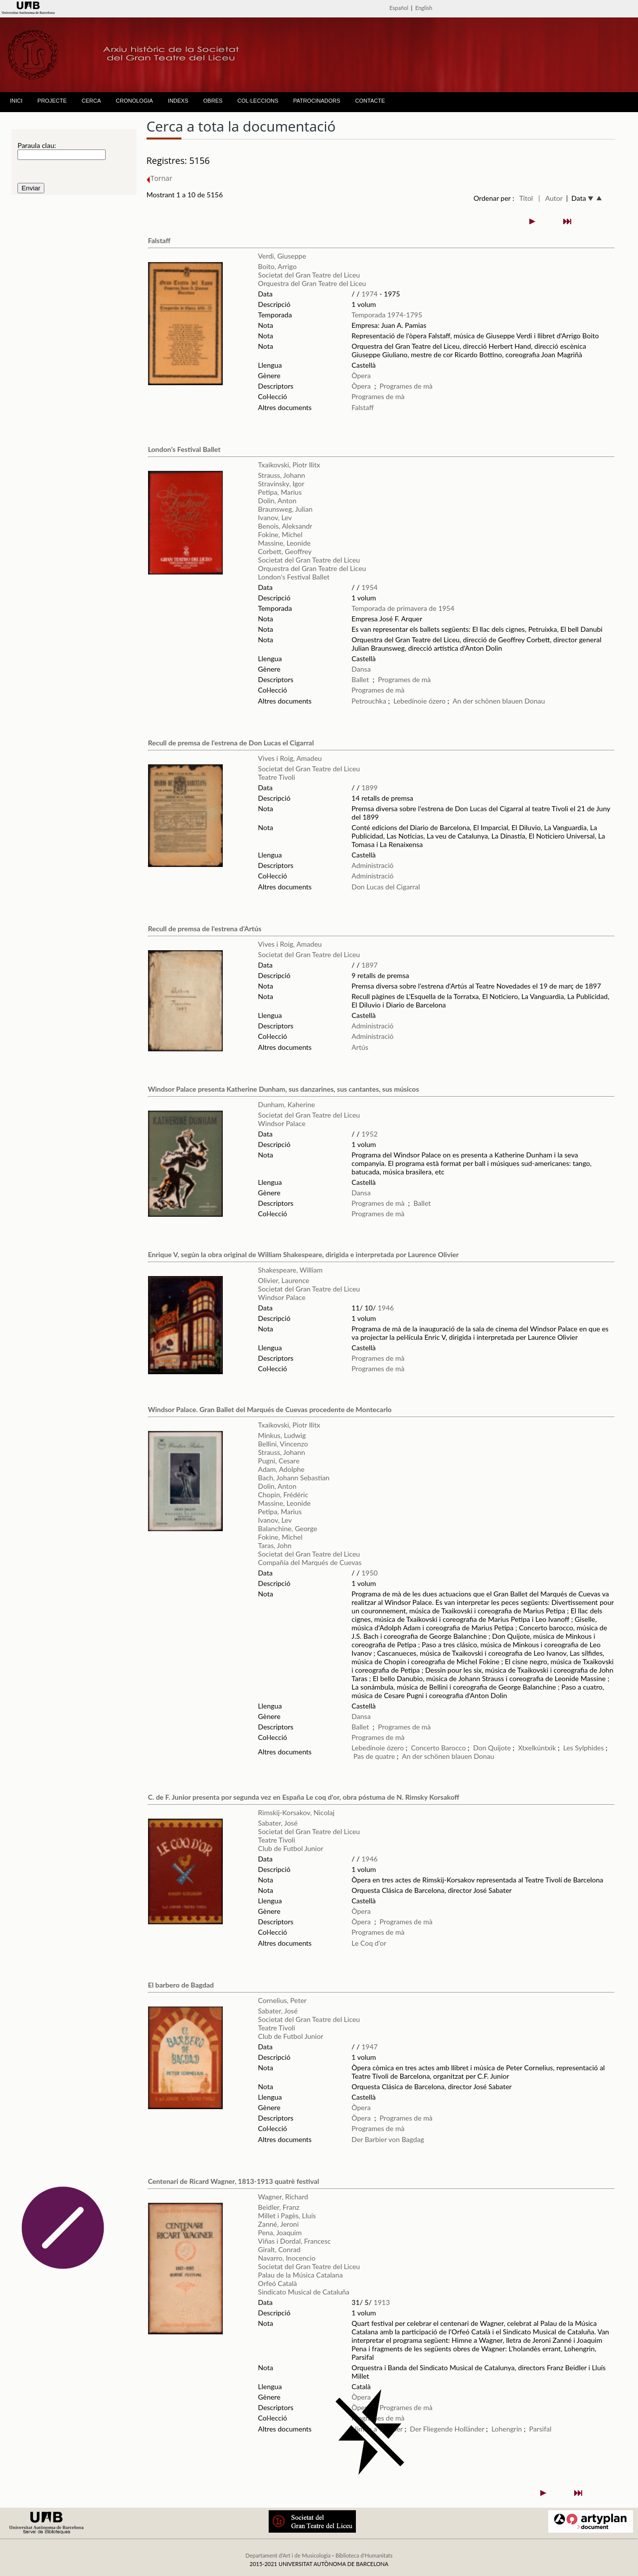 The width and height of the screenshot is (638, 2576). Describe the element at coordinates (63, 2228) in the screenshot. I see `skip or bypass a step in a workflow` at that location.